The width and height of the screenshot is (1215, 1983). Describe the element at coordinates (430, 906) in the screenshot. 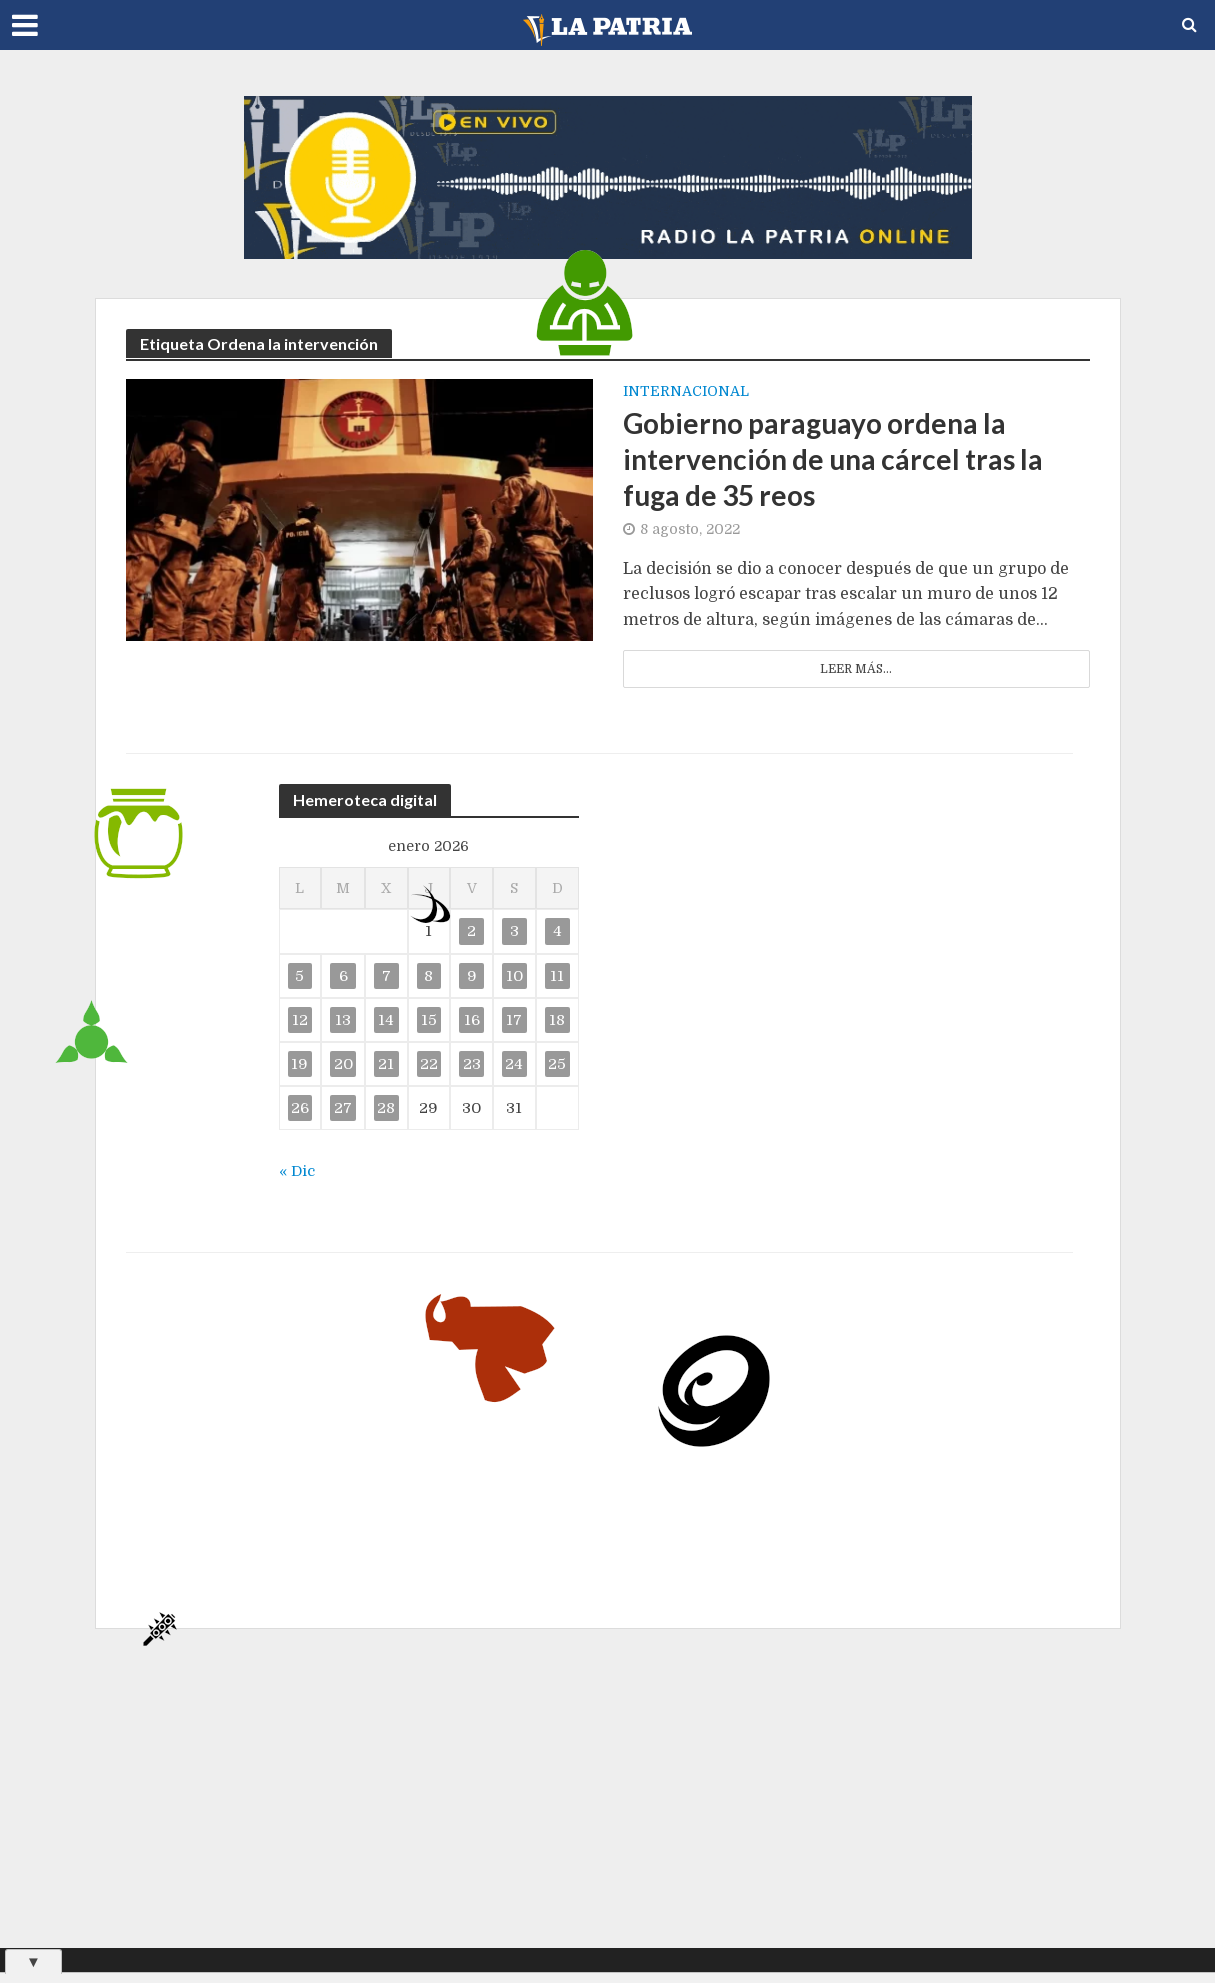

I see `indicates a slash or cutting attack action` at that location.